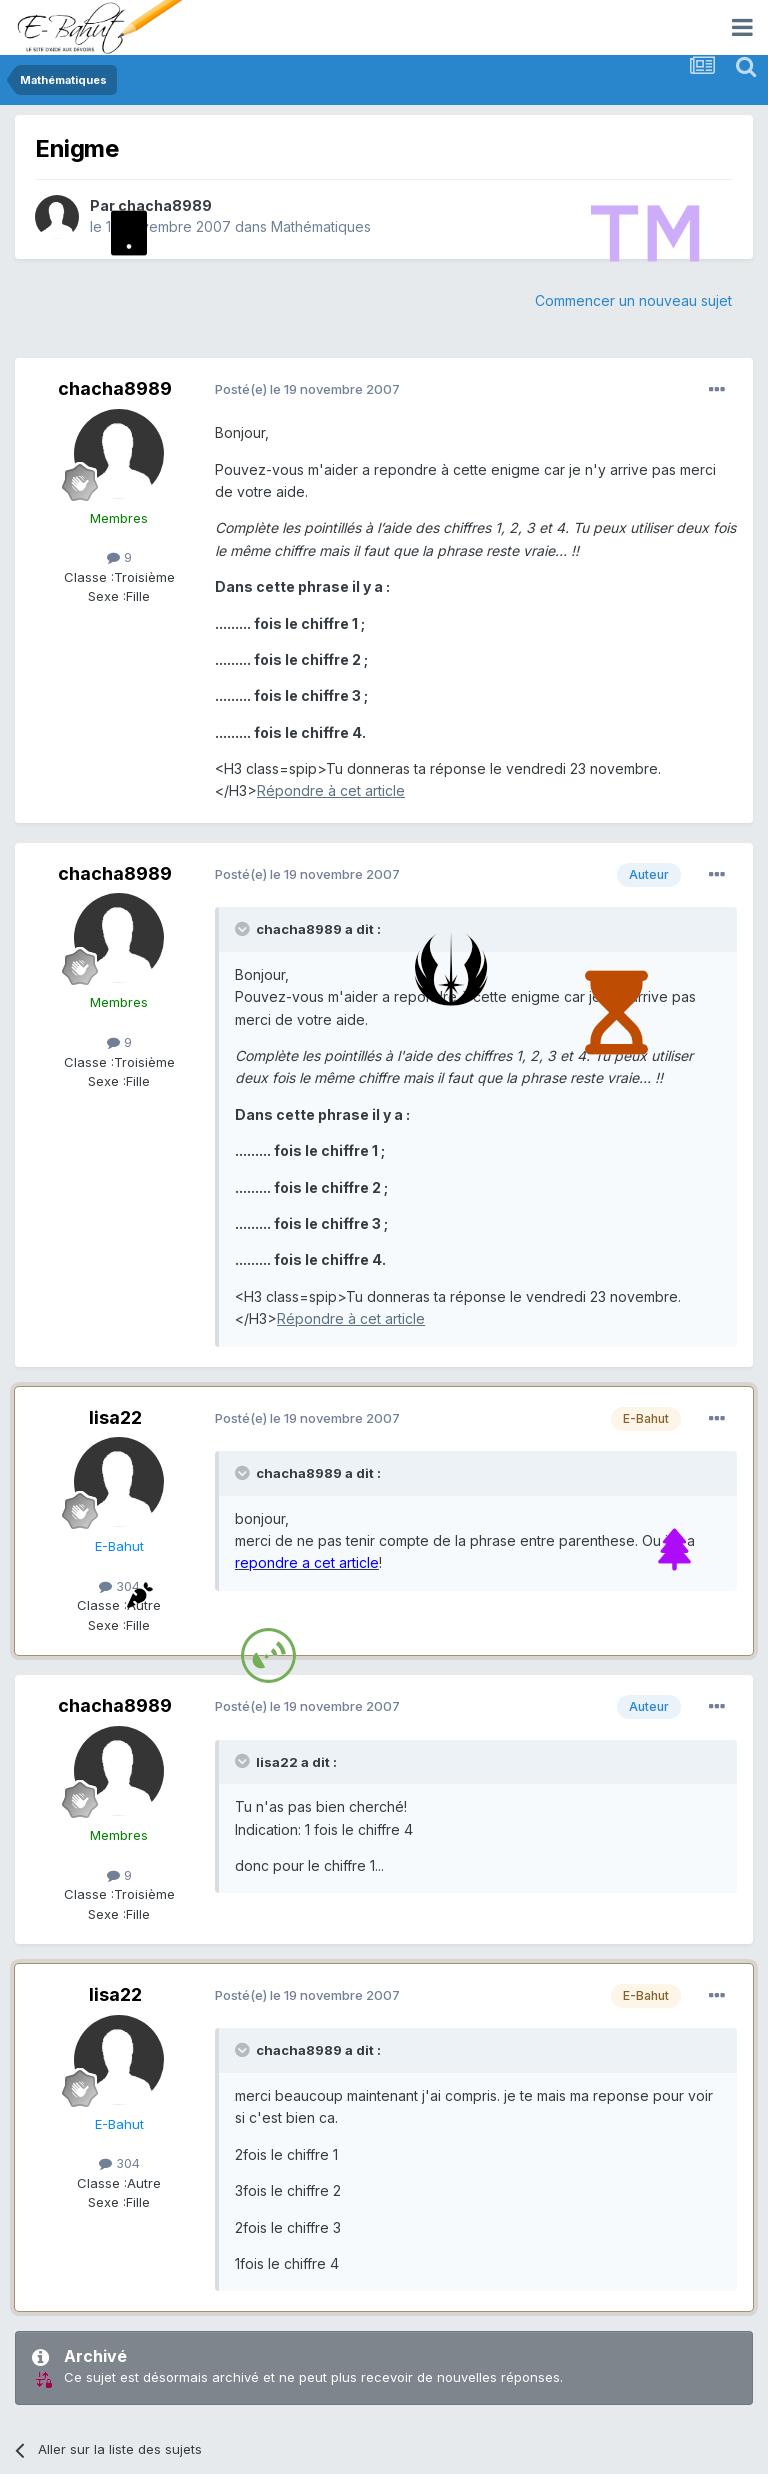  What do you see at coordinates (451, 969) in the screenshot?
I see `jedi order logo from star wars` at bounding box center [451, 969].